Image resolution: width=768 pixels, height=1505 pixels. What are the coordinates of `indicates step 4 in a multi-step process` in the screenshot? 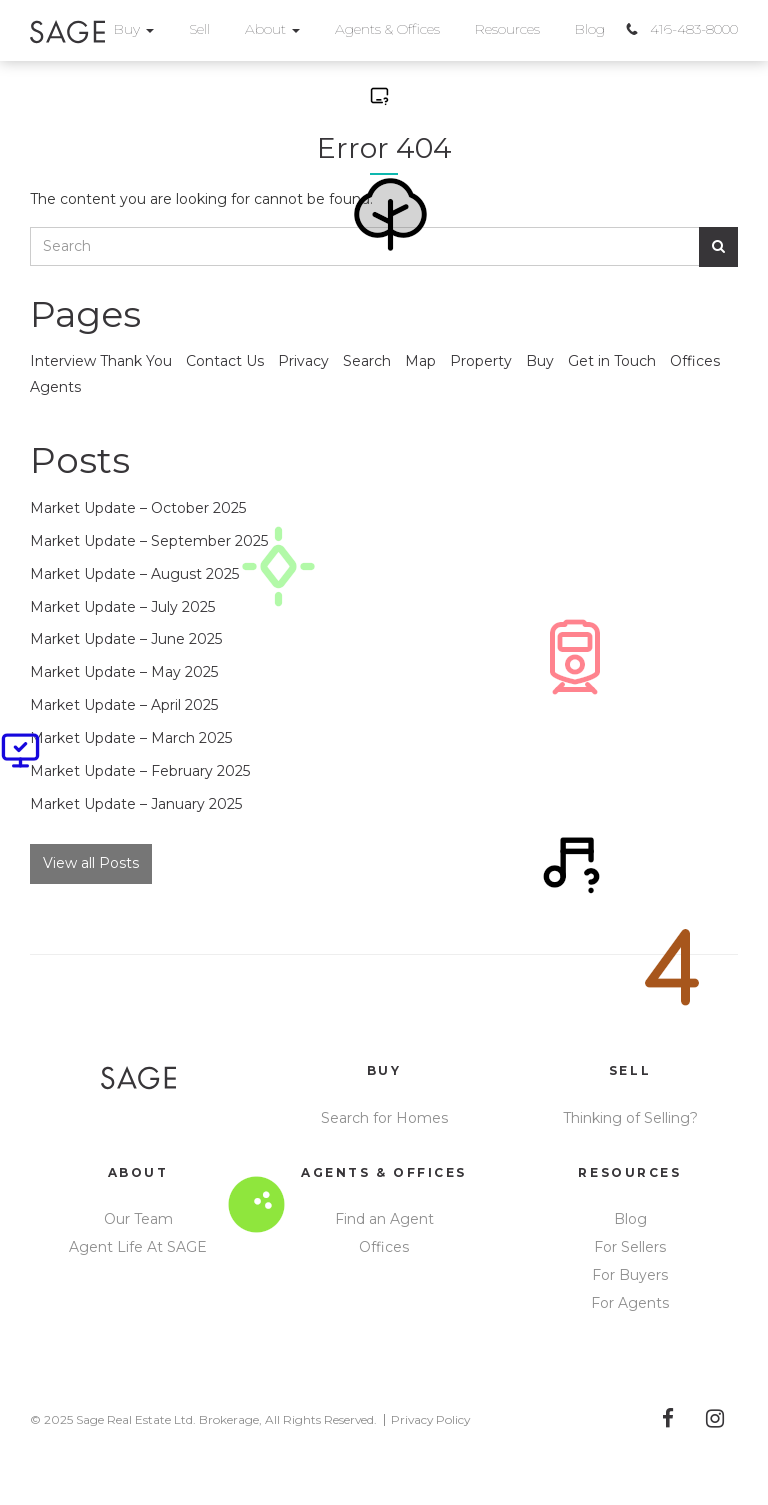 It's located at (672, 965).